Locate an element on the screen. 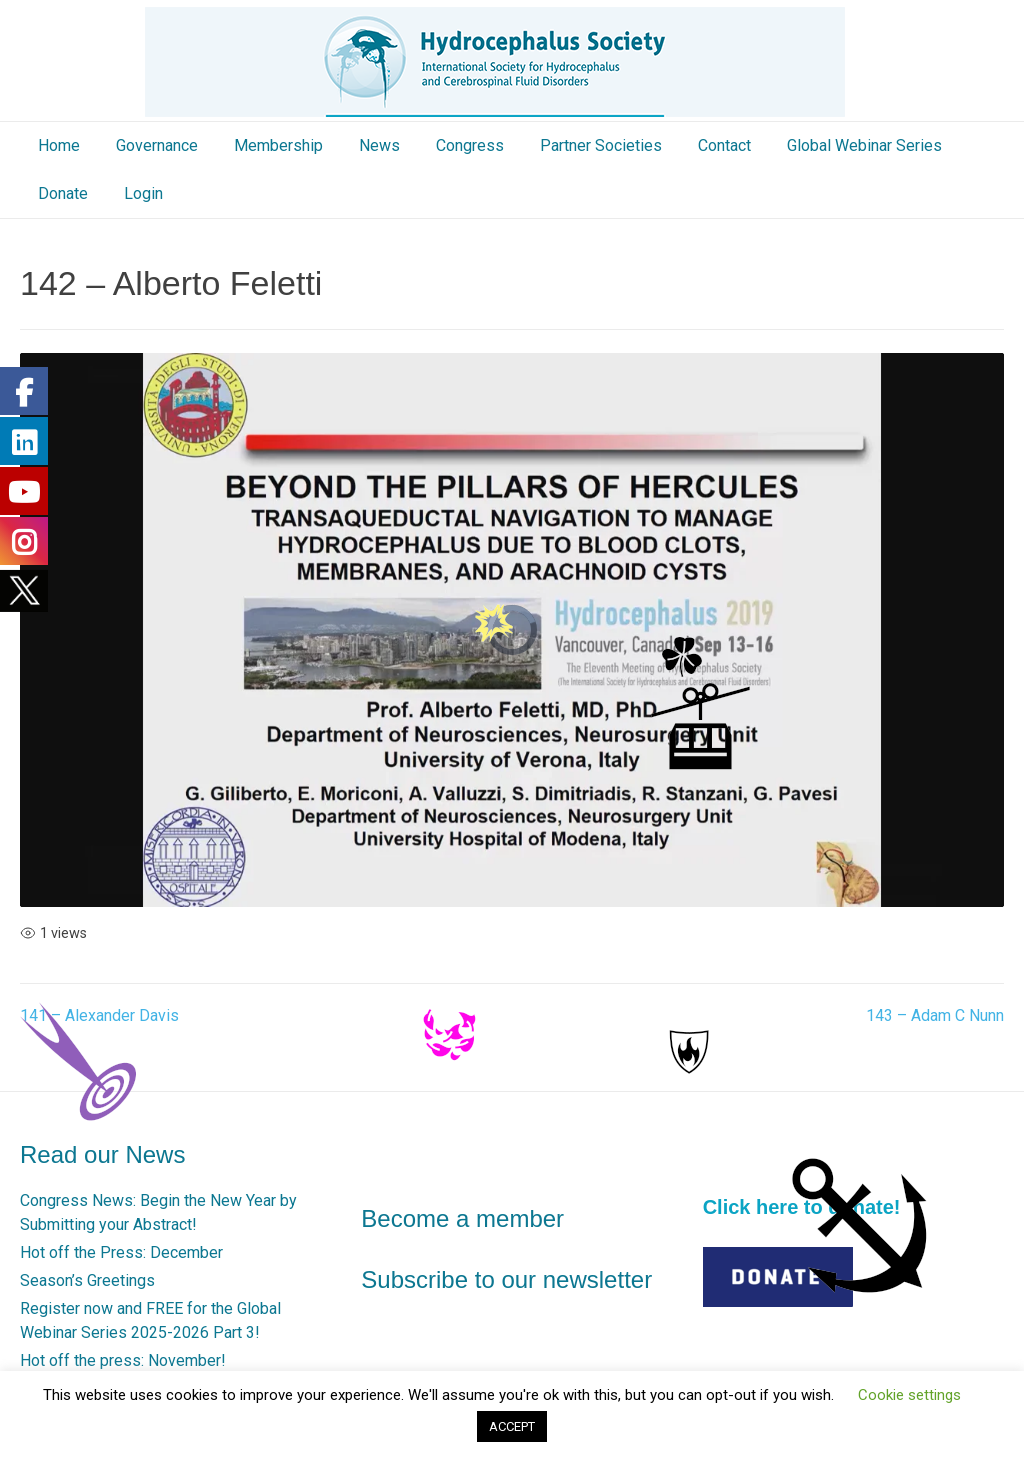 Image resolution: width=1024 pixels, height=1459 pixels. indicates Irish or St. Patrick's Day themed content is located at coordinates (682, 657).